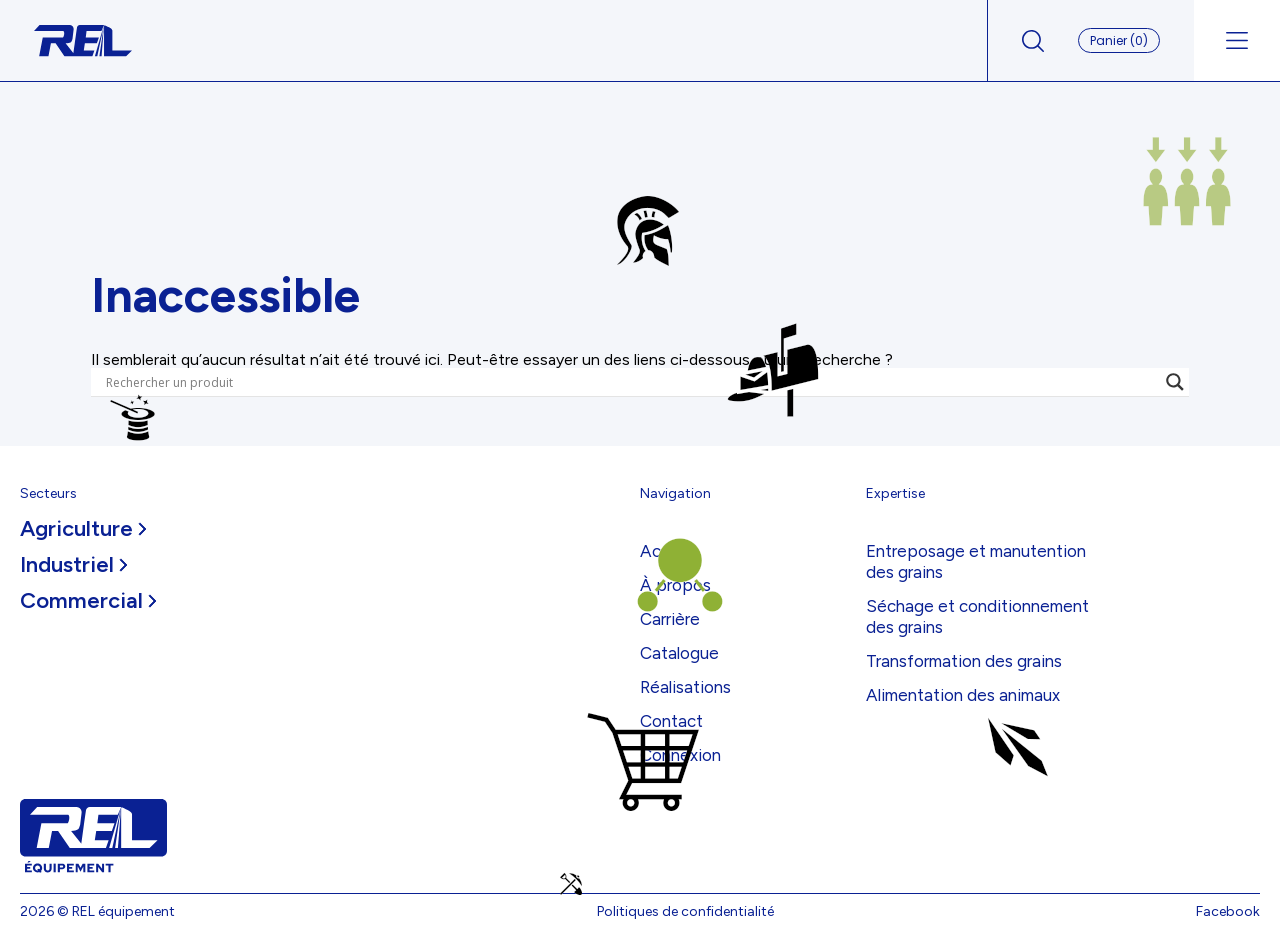  Describe the element at coordinates (648, 231) in the screenshot. I see `select warrior or spartan character class` at that location.